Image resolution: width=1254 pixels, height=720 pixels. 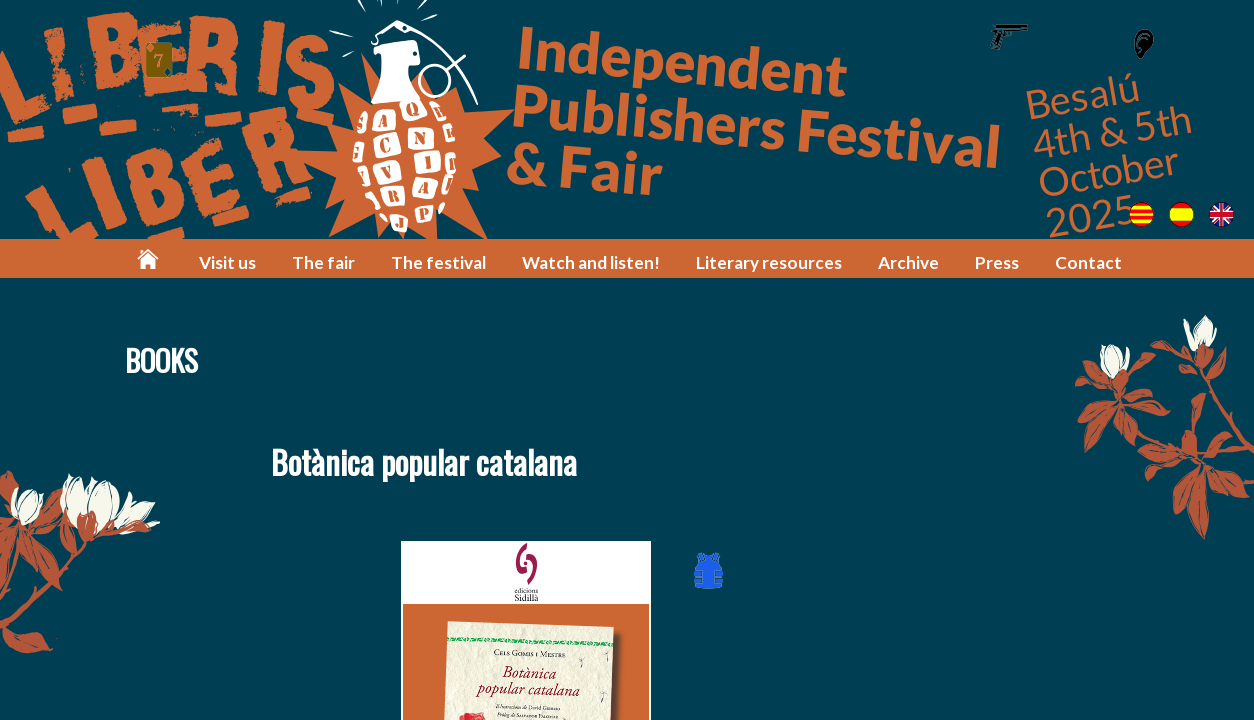 What do you see at coordinates (1009, 37) in the screenshot?
I see `select handgun weapon in game inventory` at bounding box center [1009, 37].